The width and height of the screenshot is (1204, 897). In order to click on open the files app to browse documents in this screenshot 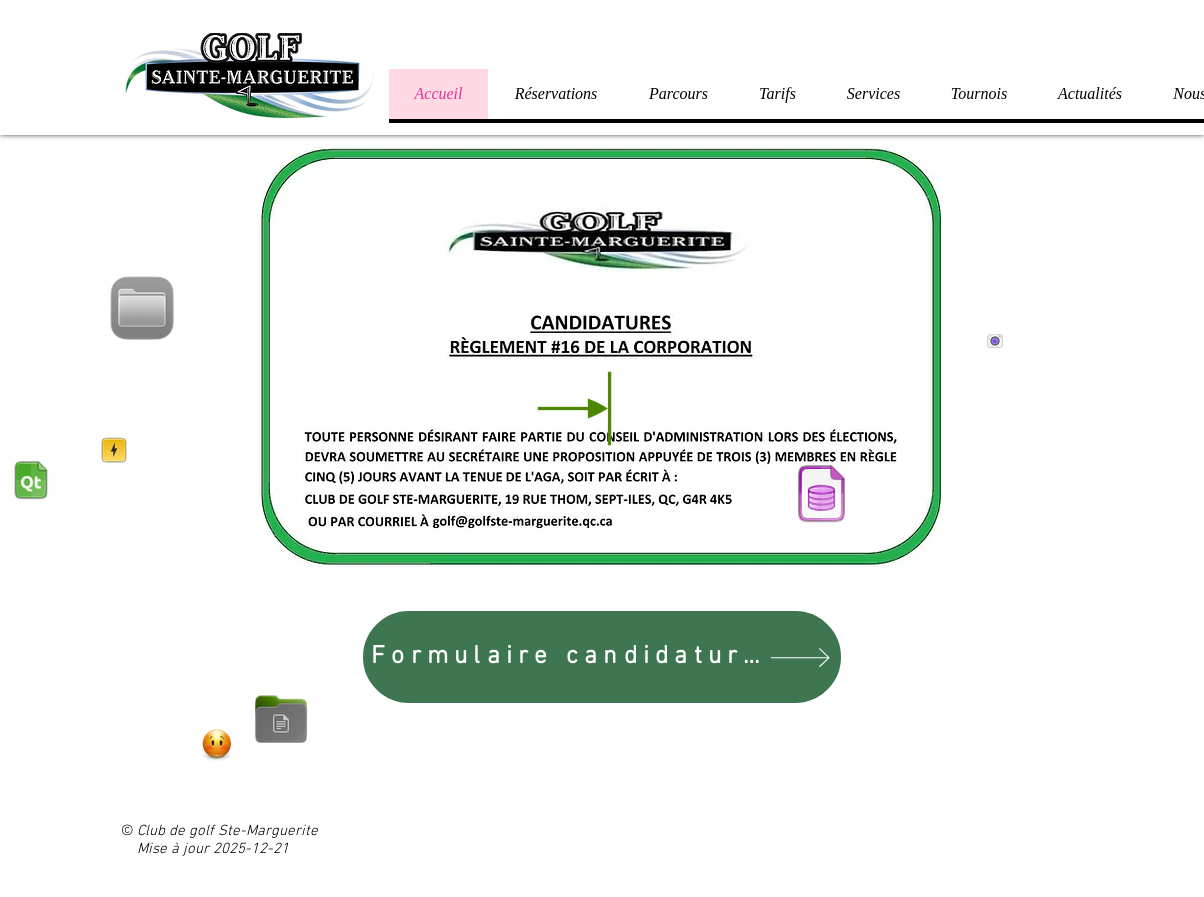, I will do `click(142, 308)`.